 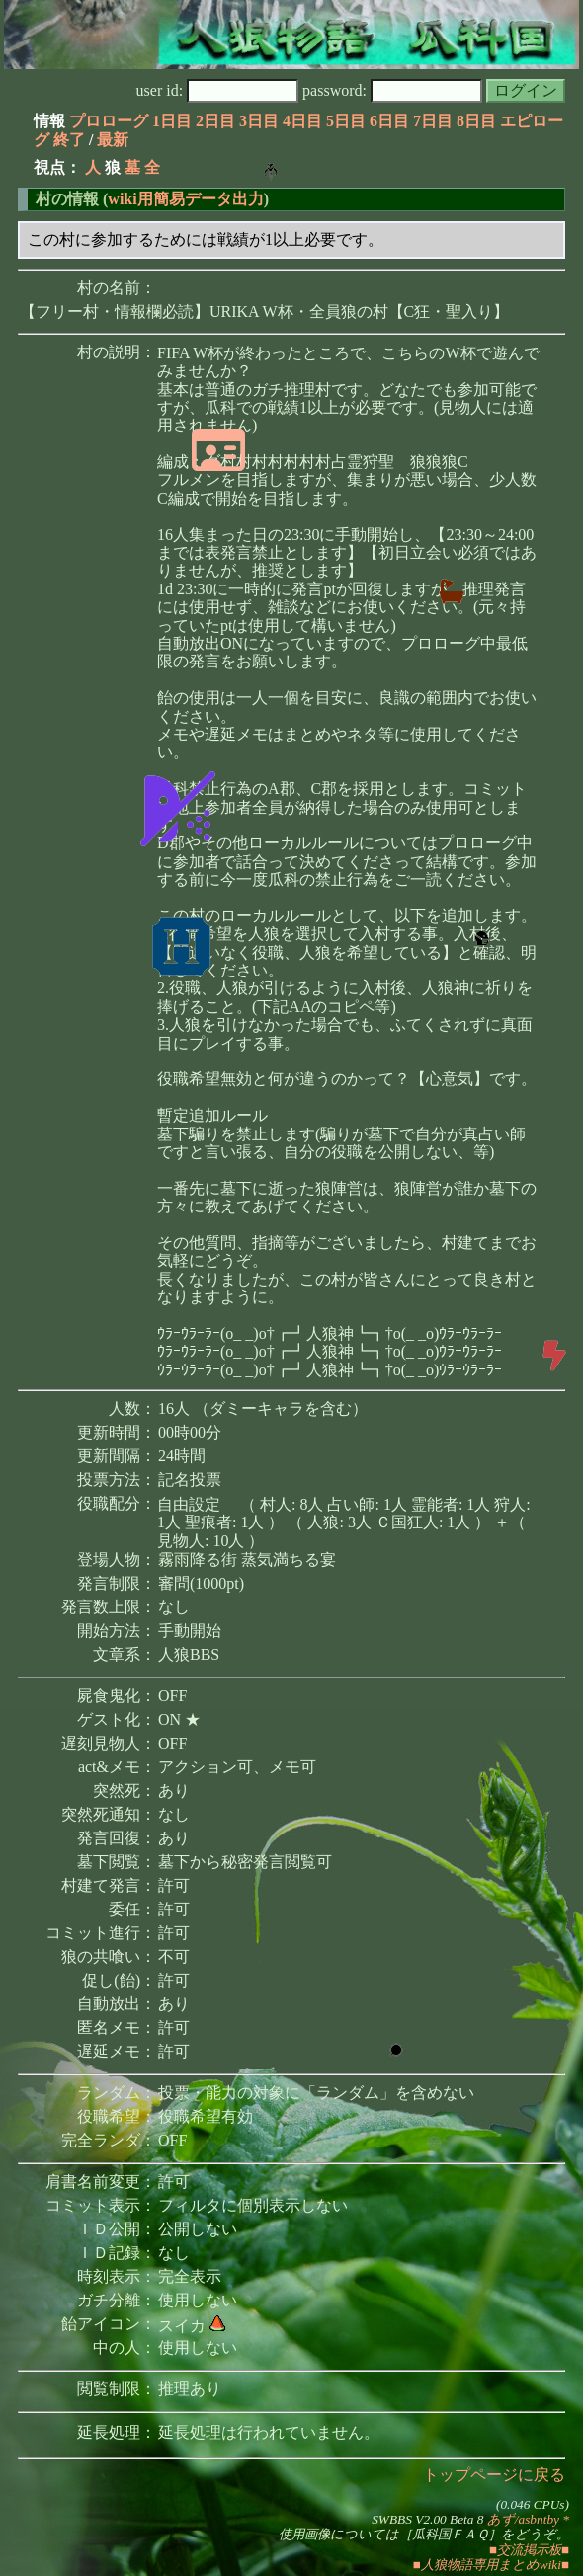 I want to click on hire a helper logo, so click(x=181, y=946).